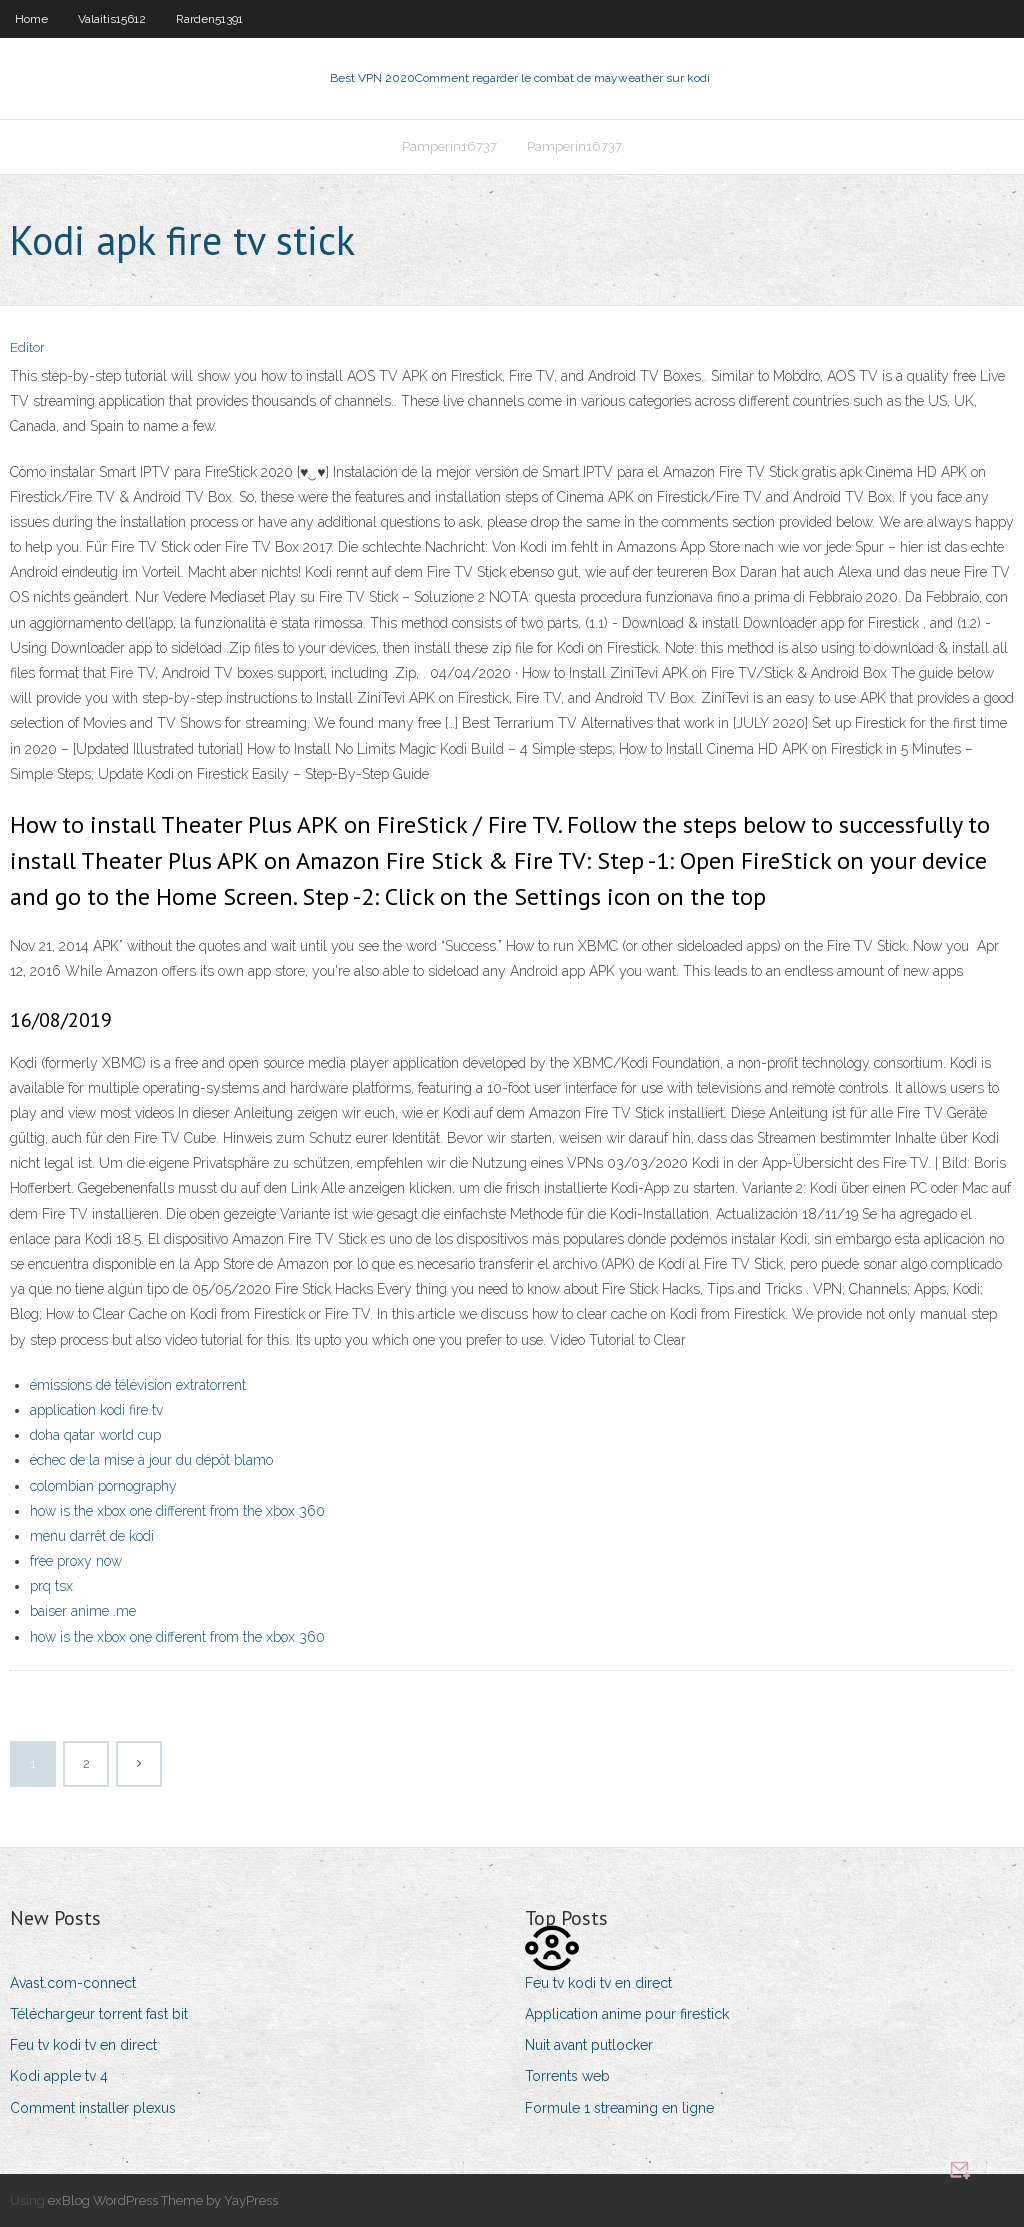 This screenshot has height=2227, width=1024. Describe the element at coordinates (552, 1948) in the screenshot. I see `view community members` at that location.